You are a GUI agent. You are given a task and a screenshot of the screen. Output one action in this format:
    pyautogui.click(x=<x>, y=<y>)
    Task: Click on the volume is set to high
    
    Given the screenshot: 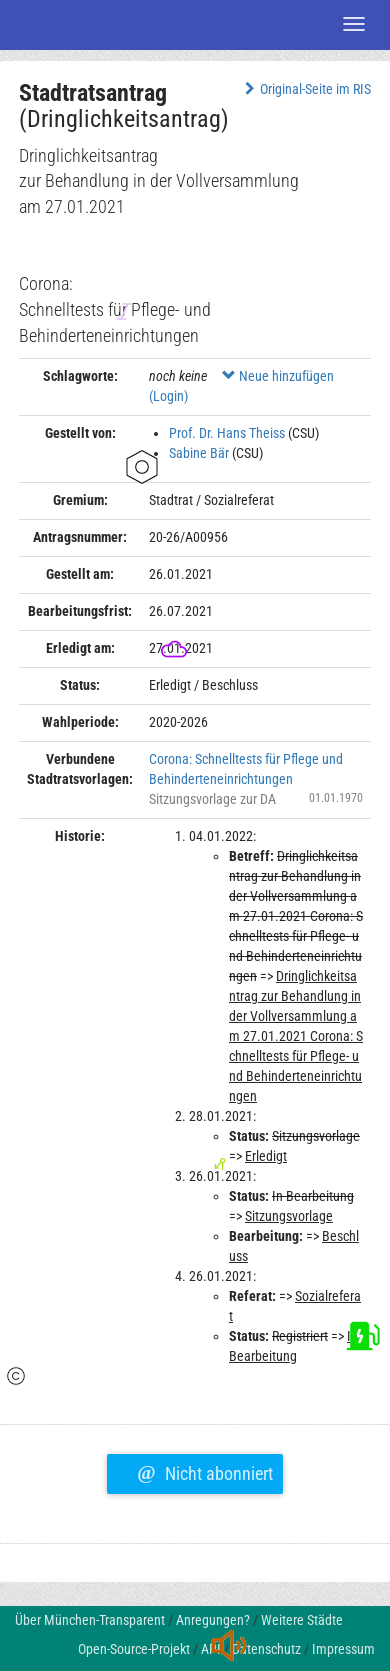 What is the action you would take?
    pyautogui.click(x=228, y=1645)
    